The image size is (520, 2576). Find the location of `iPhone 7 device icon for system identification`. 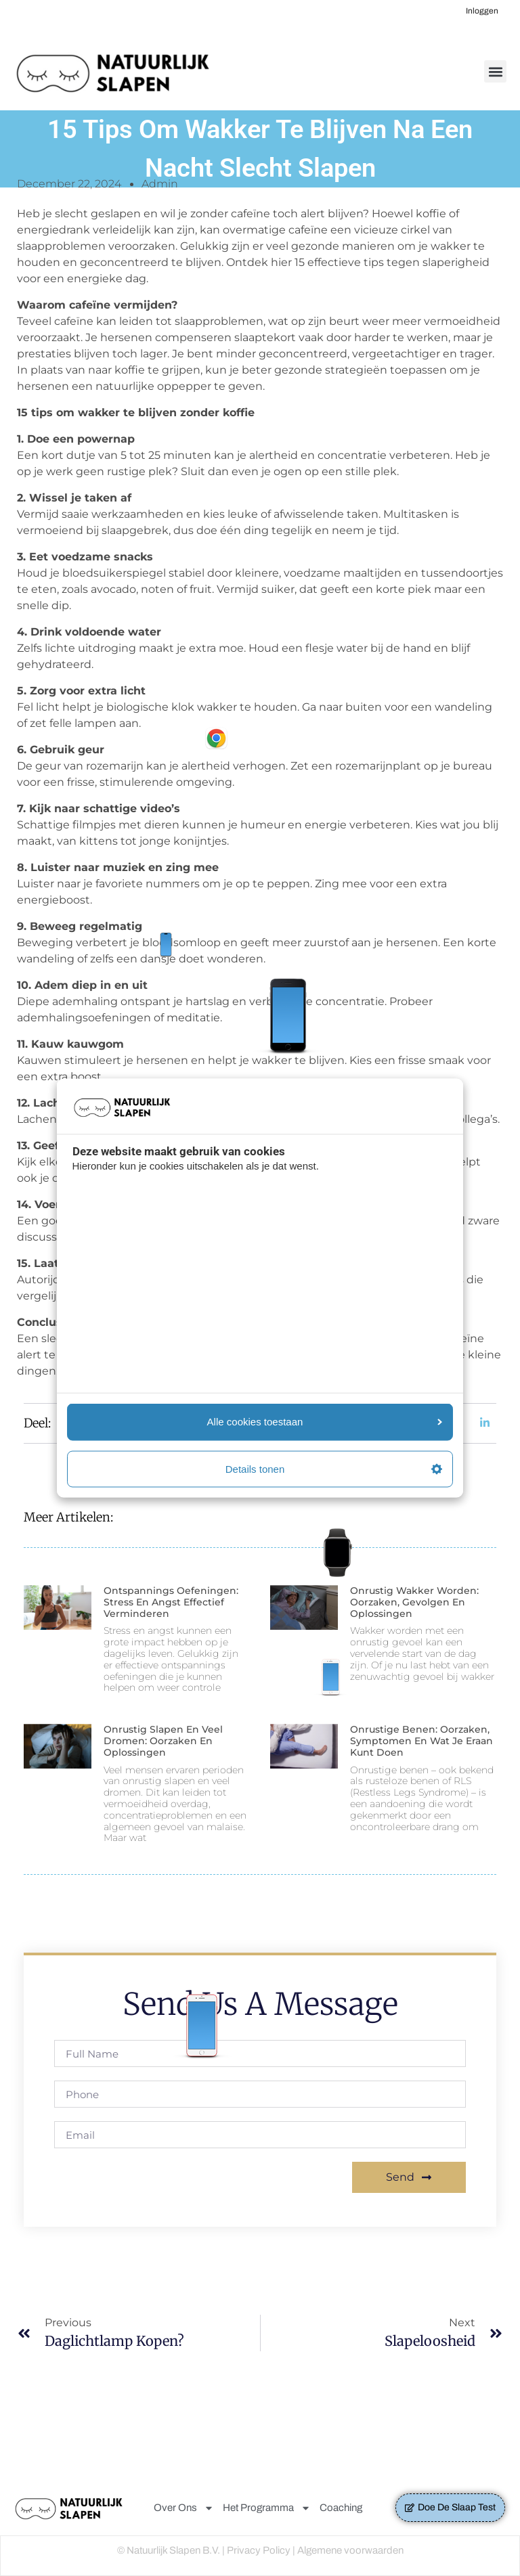

iPhone 7 device icon for system identification is located at coordinates (202, 2026).